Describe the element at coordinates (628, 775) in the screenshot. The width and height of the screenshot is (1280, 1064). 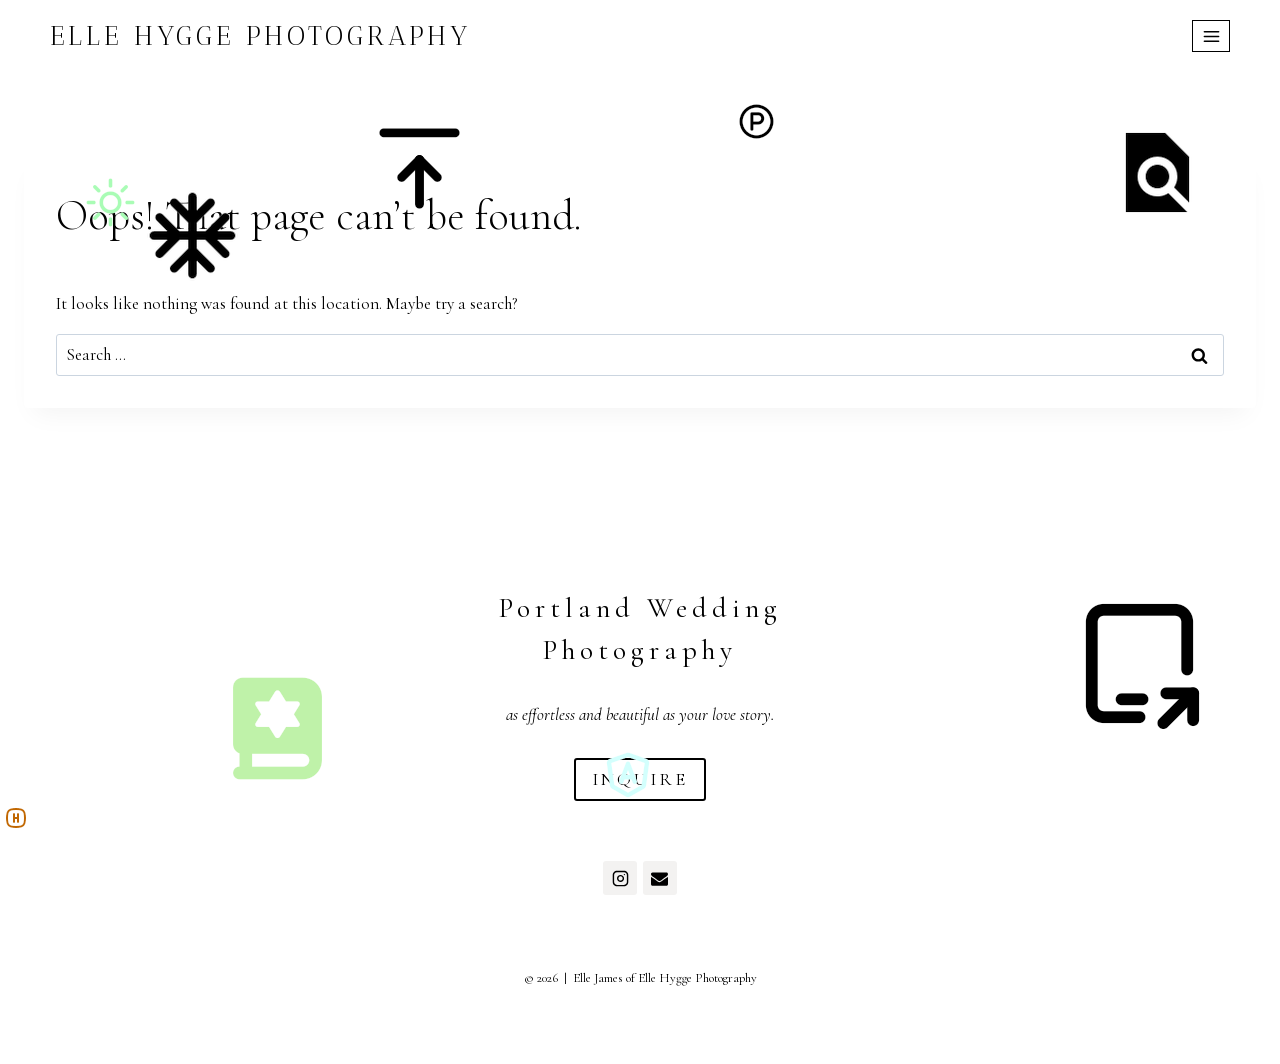
I see `angular framework logo` at that location.